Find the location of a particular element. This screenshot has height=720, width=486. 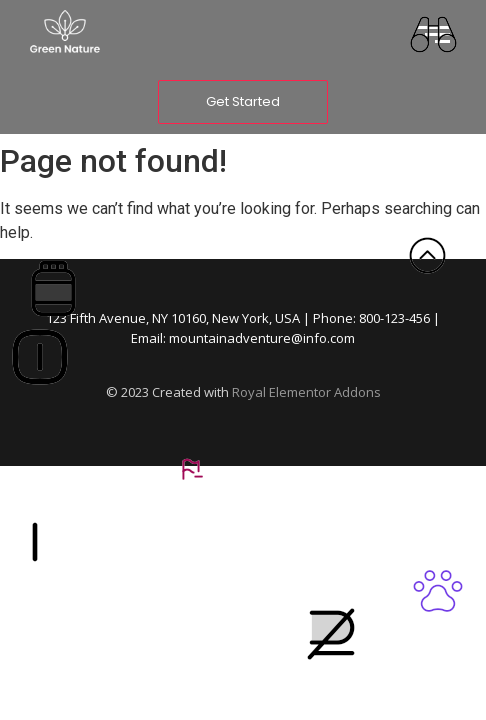

indicates a count of one is located at coordinates (35, 542).